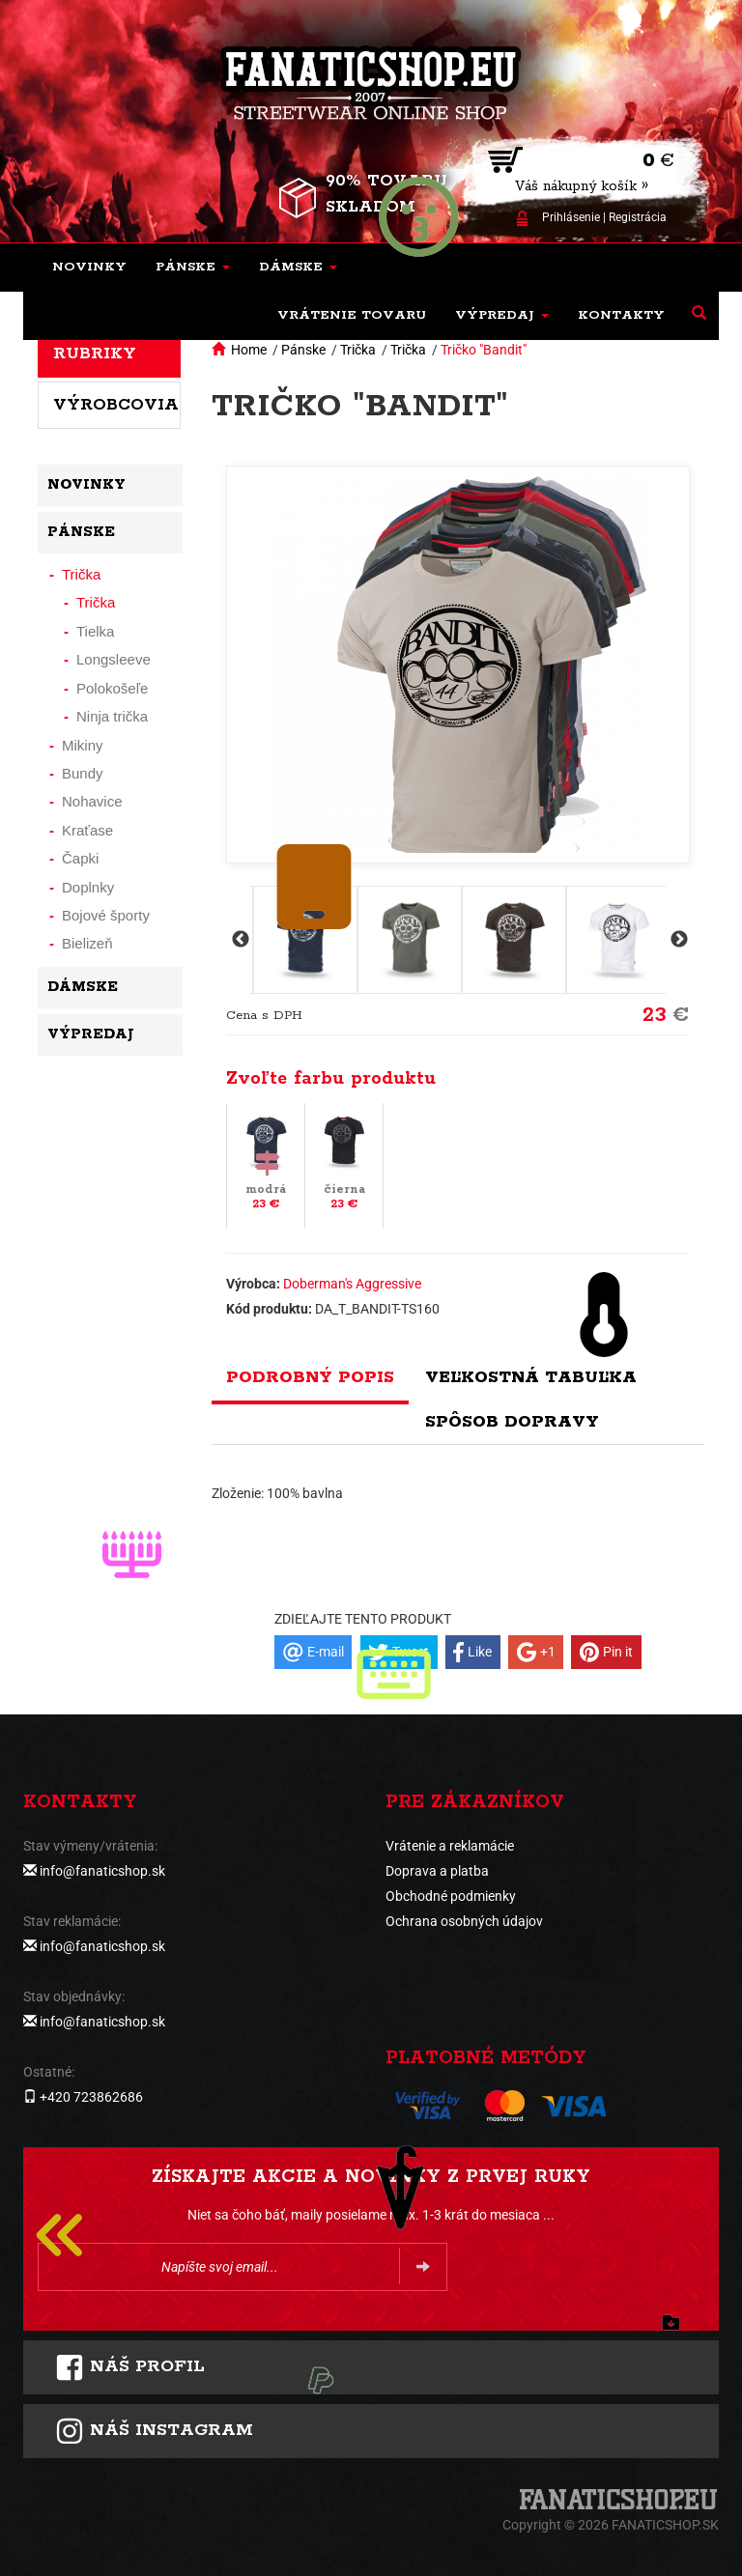  What do you see at coordinates (131, 1554) in the screenshot?
I see `indicates hanukkah-related content or events` at bounding box center [131, 1554].